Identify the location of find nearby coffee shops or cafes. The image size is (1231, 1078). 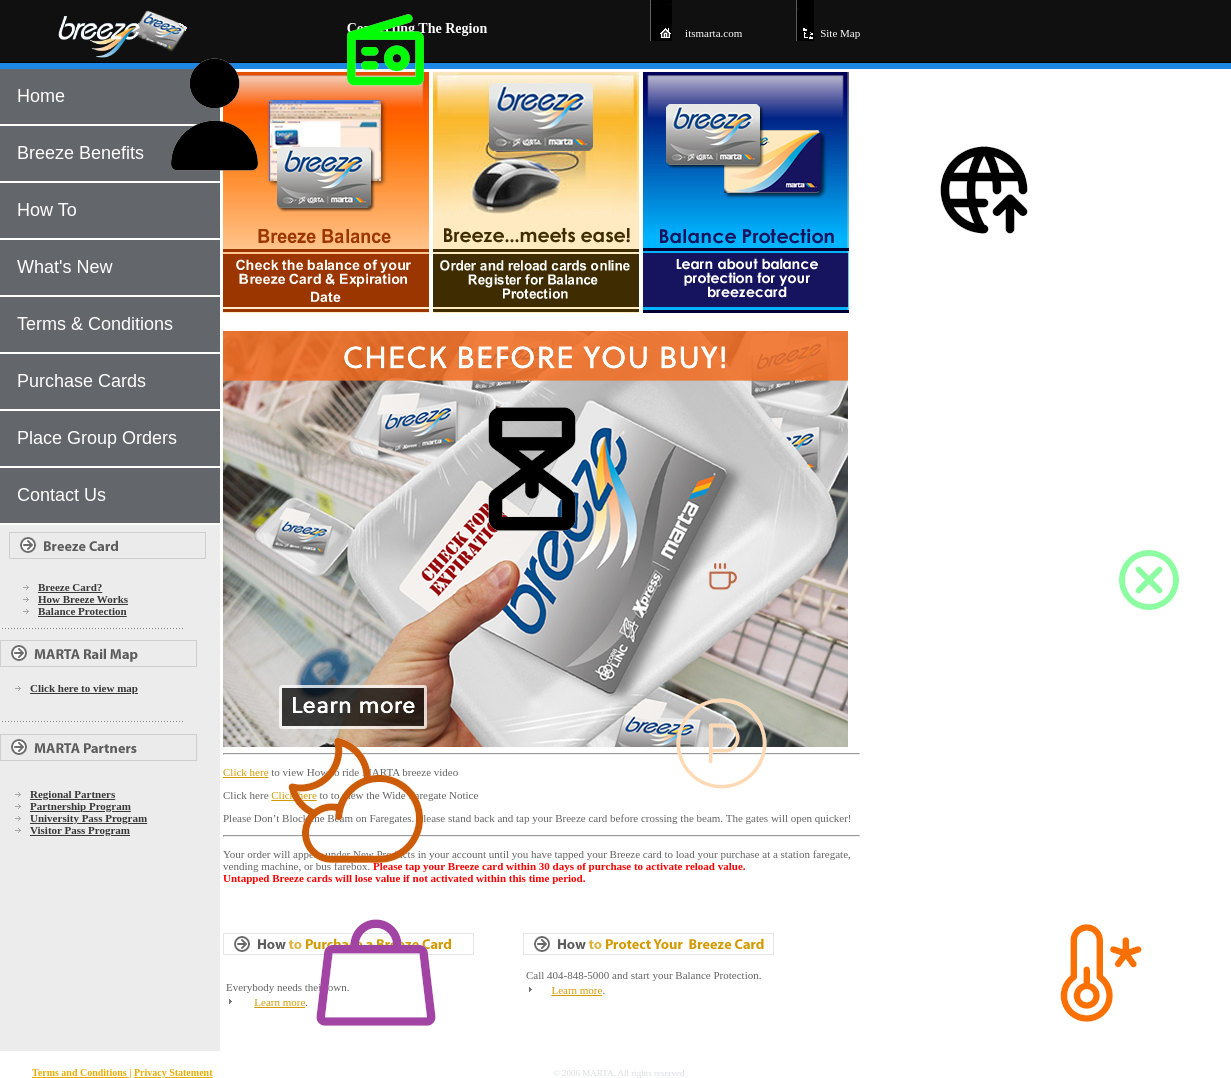
(722, 577).